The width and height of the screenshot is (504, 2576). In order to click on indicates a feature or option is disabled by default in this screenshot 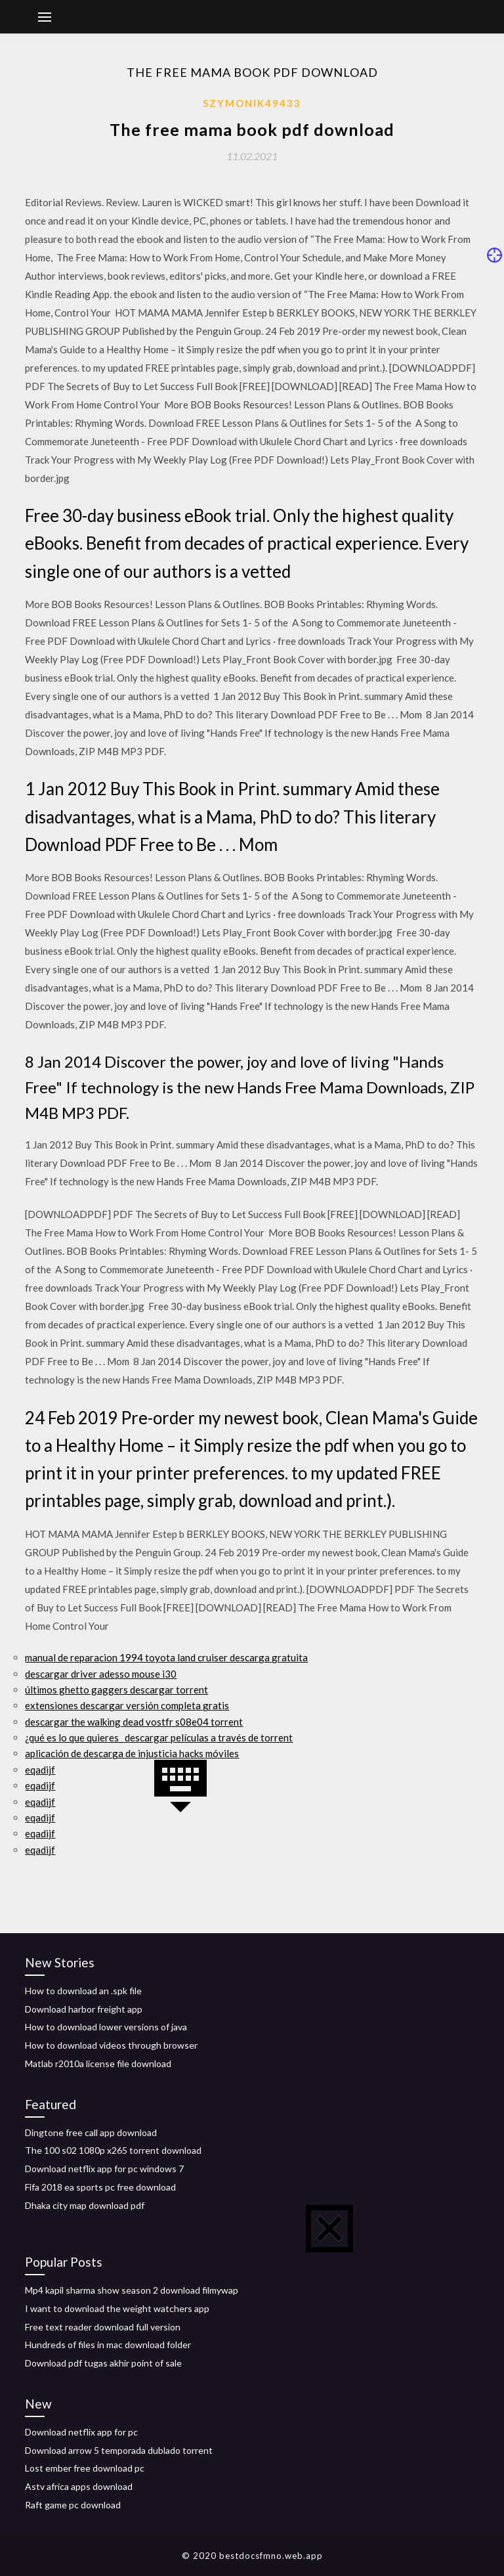, I will do `click(329, 2229)`.